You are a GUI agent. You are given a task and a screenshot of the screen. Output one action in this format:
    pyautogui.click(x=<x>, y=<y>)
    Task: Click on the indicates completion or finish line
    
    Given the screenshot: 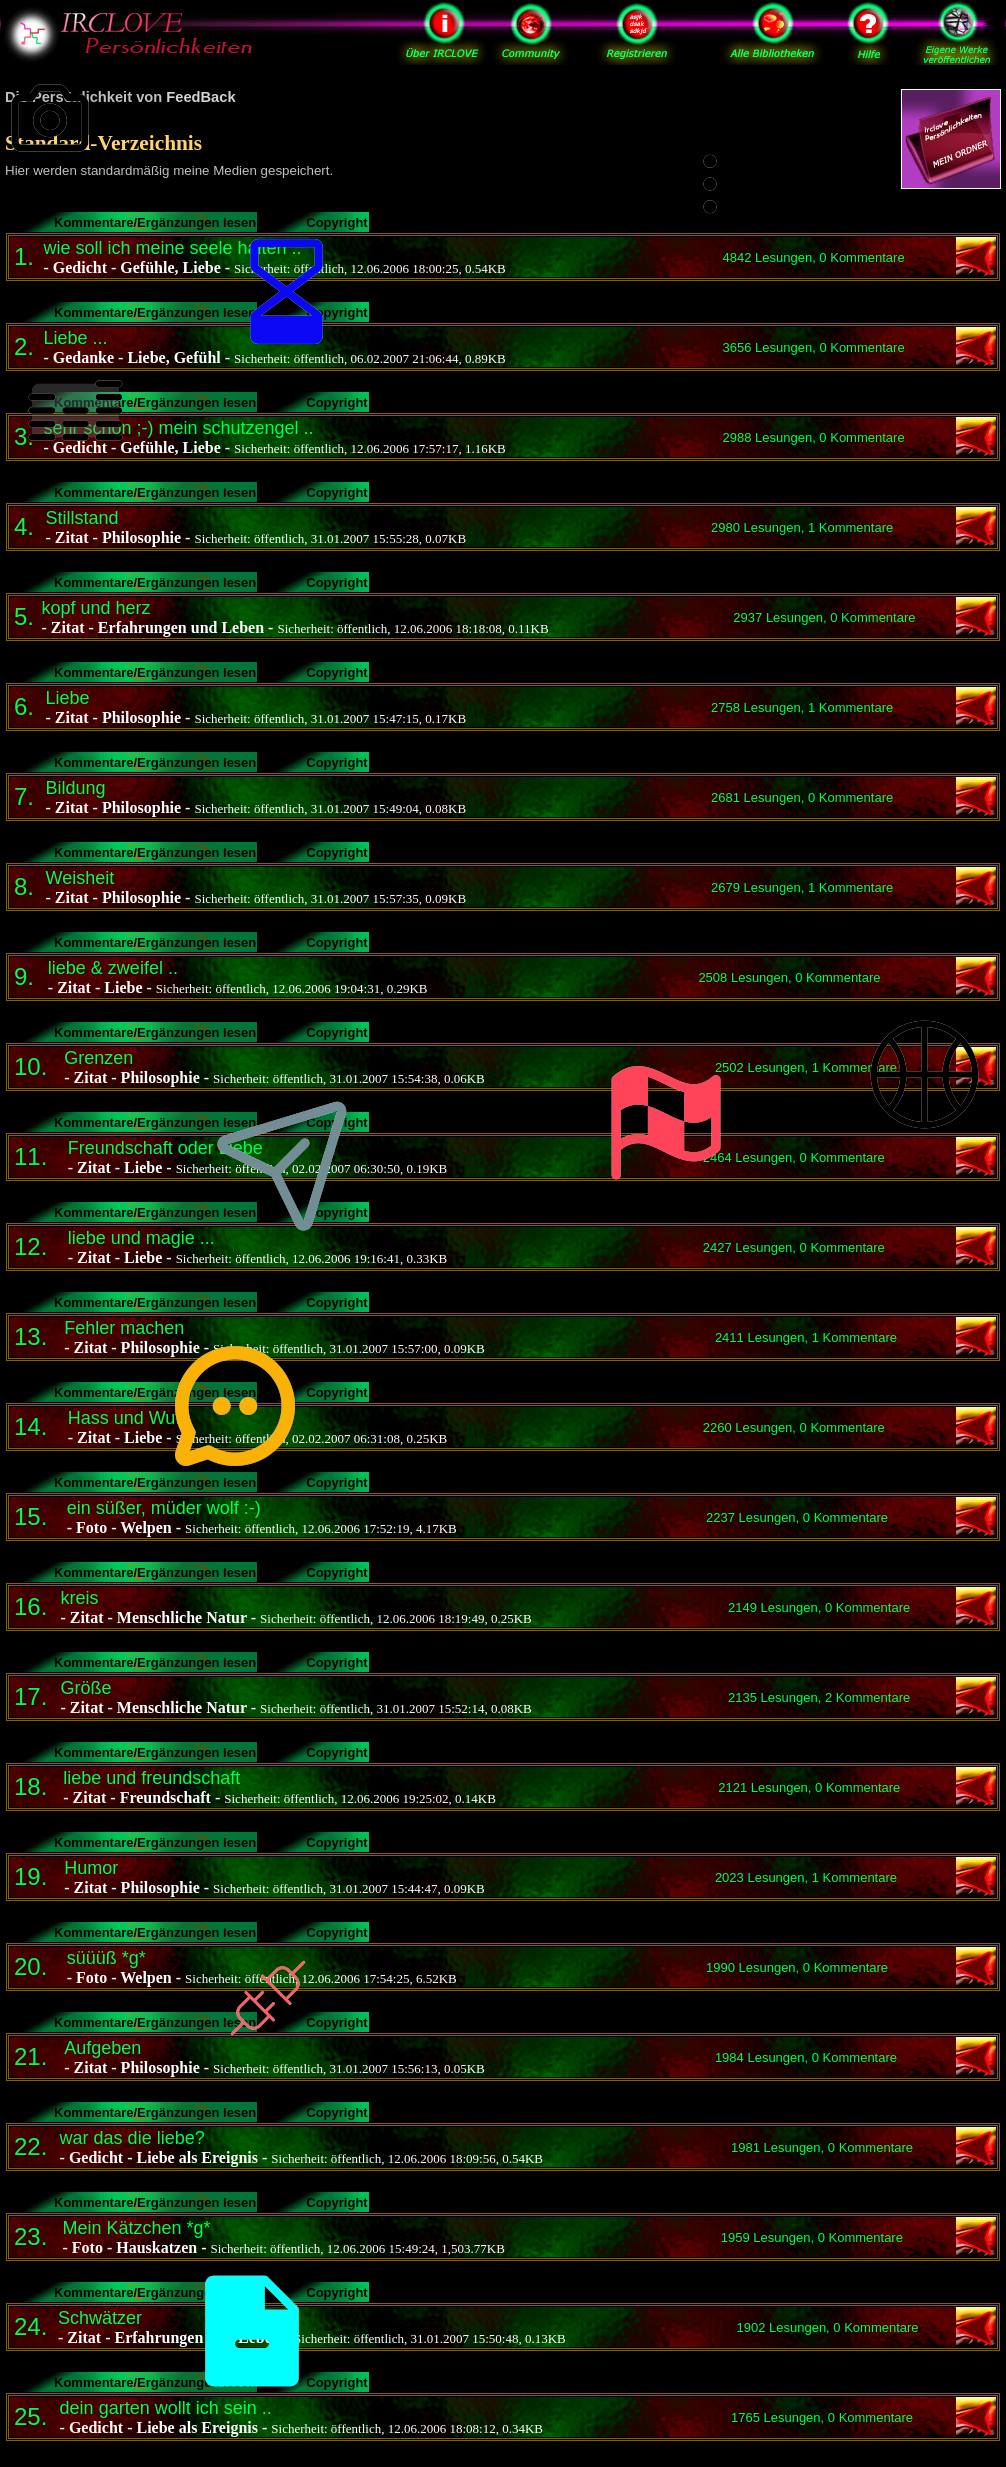 What is the action you would take?
    pyautogui.click(x=661, y=1120)
    